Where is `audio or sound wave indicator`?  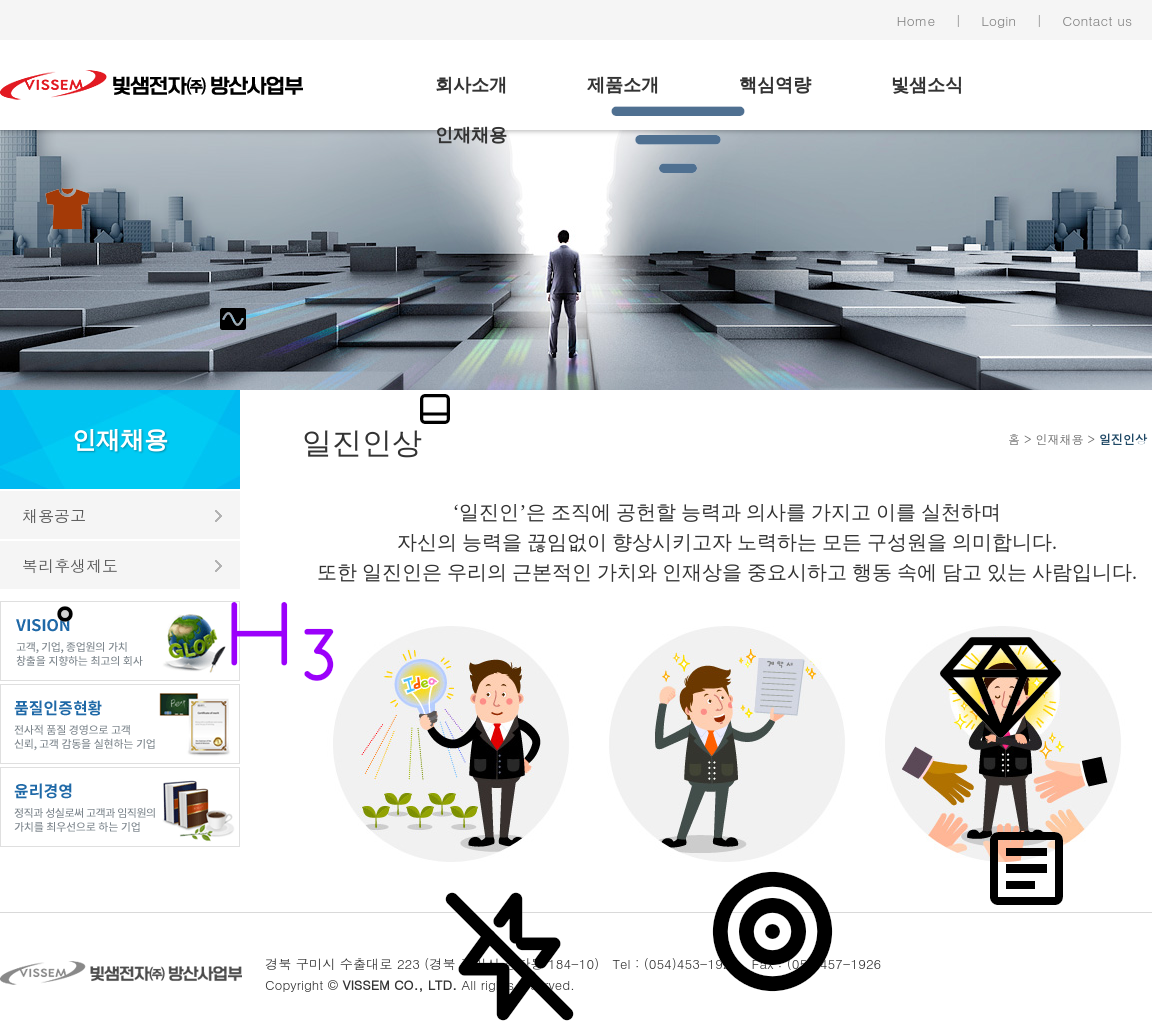
audio or sound wave indicator is located at coordinates (233, 319).